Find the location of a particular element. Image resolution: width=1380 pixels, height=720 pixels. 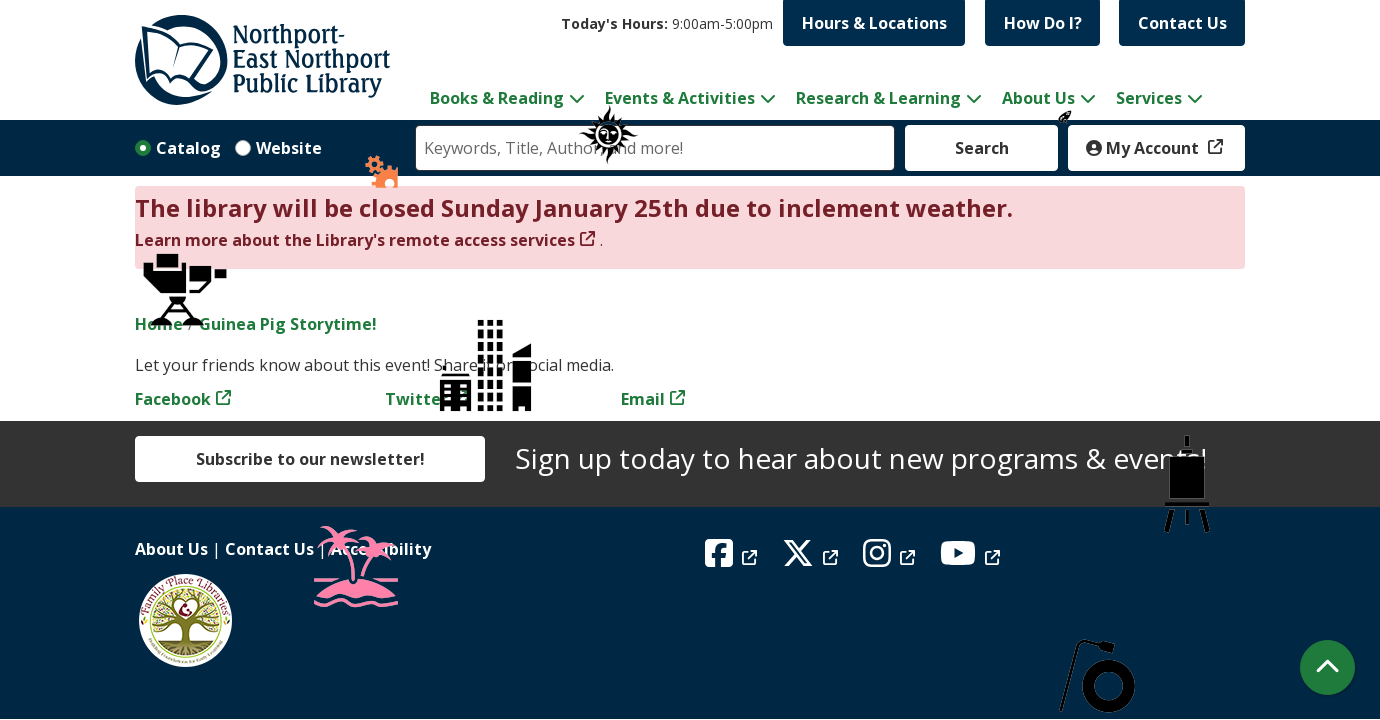

deploy automated defense turret is located at coordinates (185, 287).